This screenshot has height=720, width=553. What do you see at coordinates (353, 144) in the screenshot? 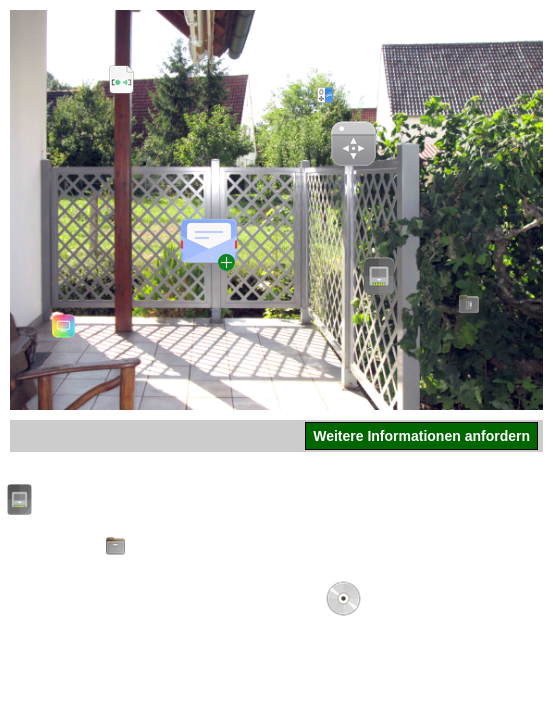
I see `window movement and positioning preferences` at bounding box center [353, 144].